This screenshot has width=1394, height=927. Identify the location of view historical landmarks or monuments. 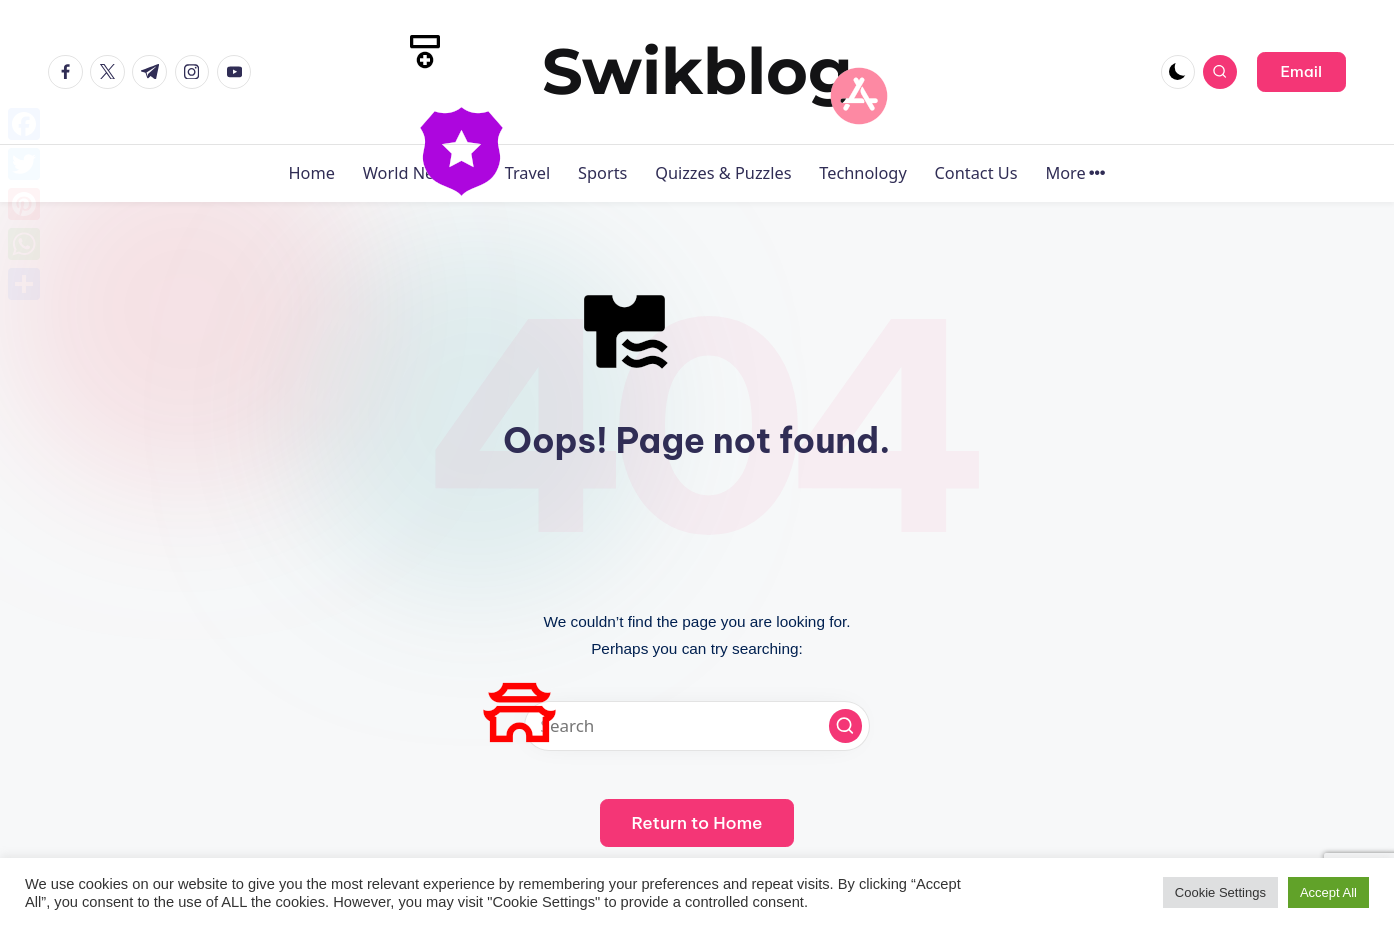
(519, 712).